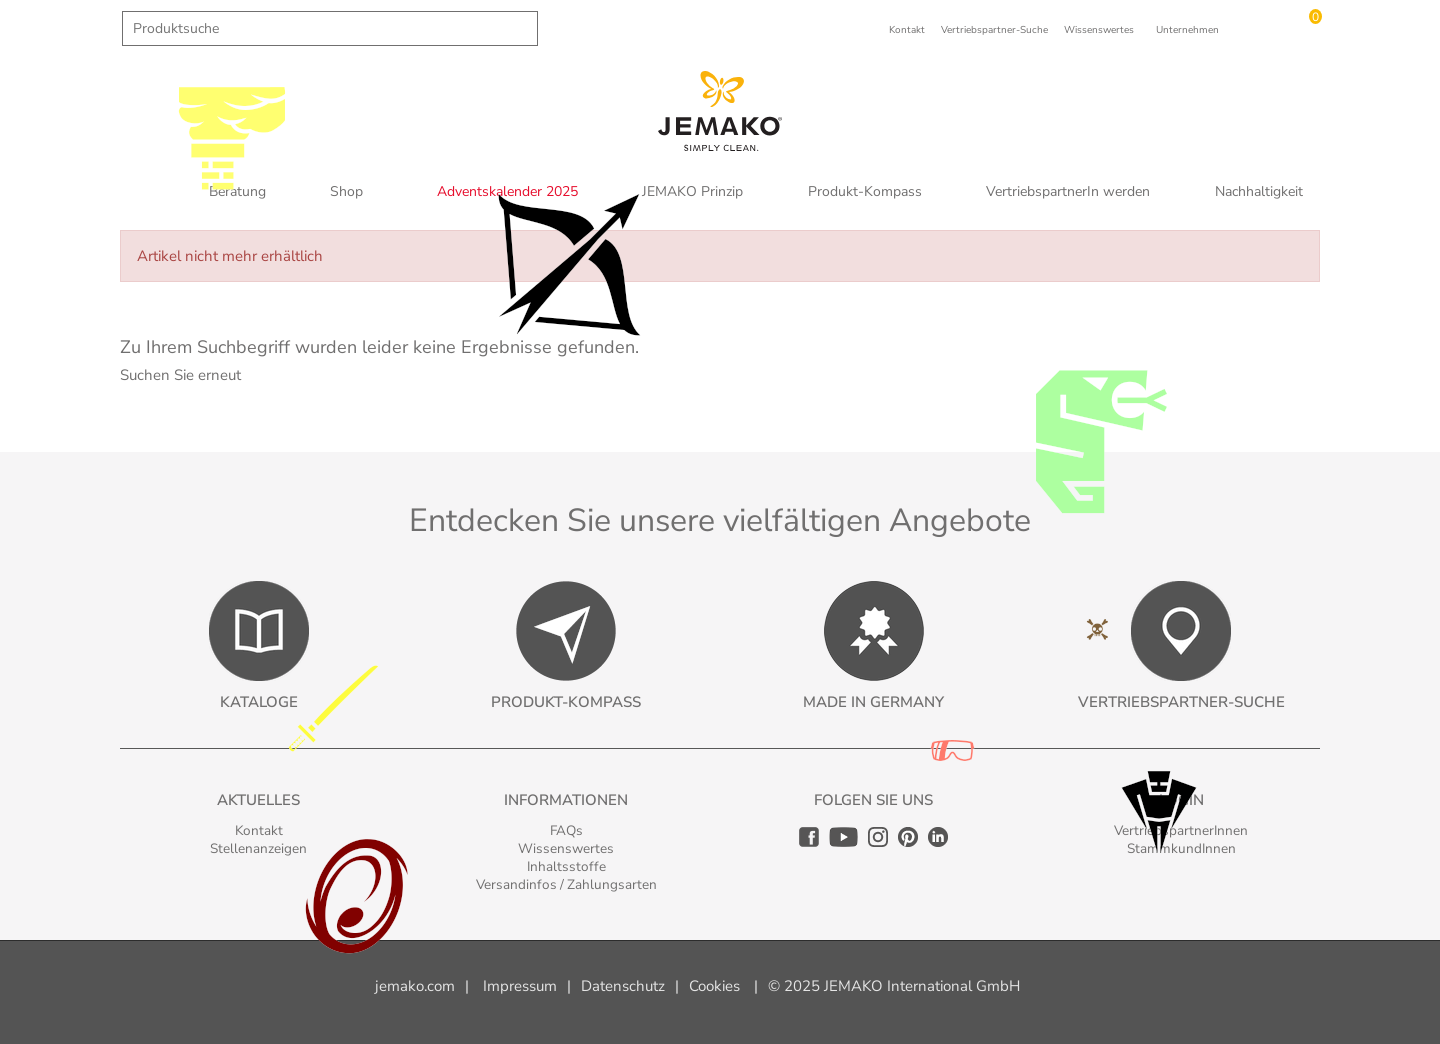  Describe the element at coordinates (333, 708) in the screenshot. I see `select katana as your weapon` at that location.